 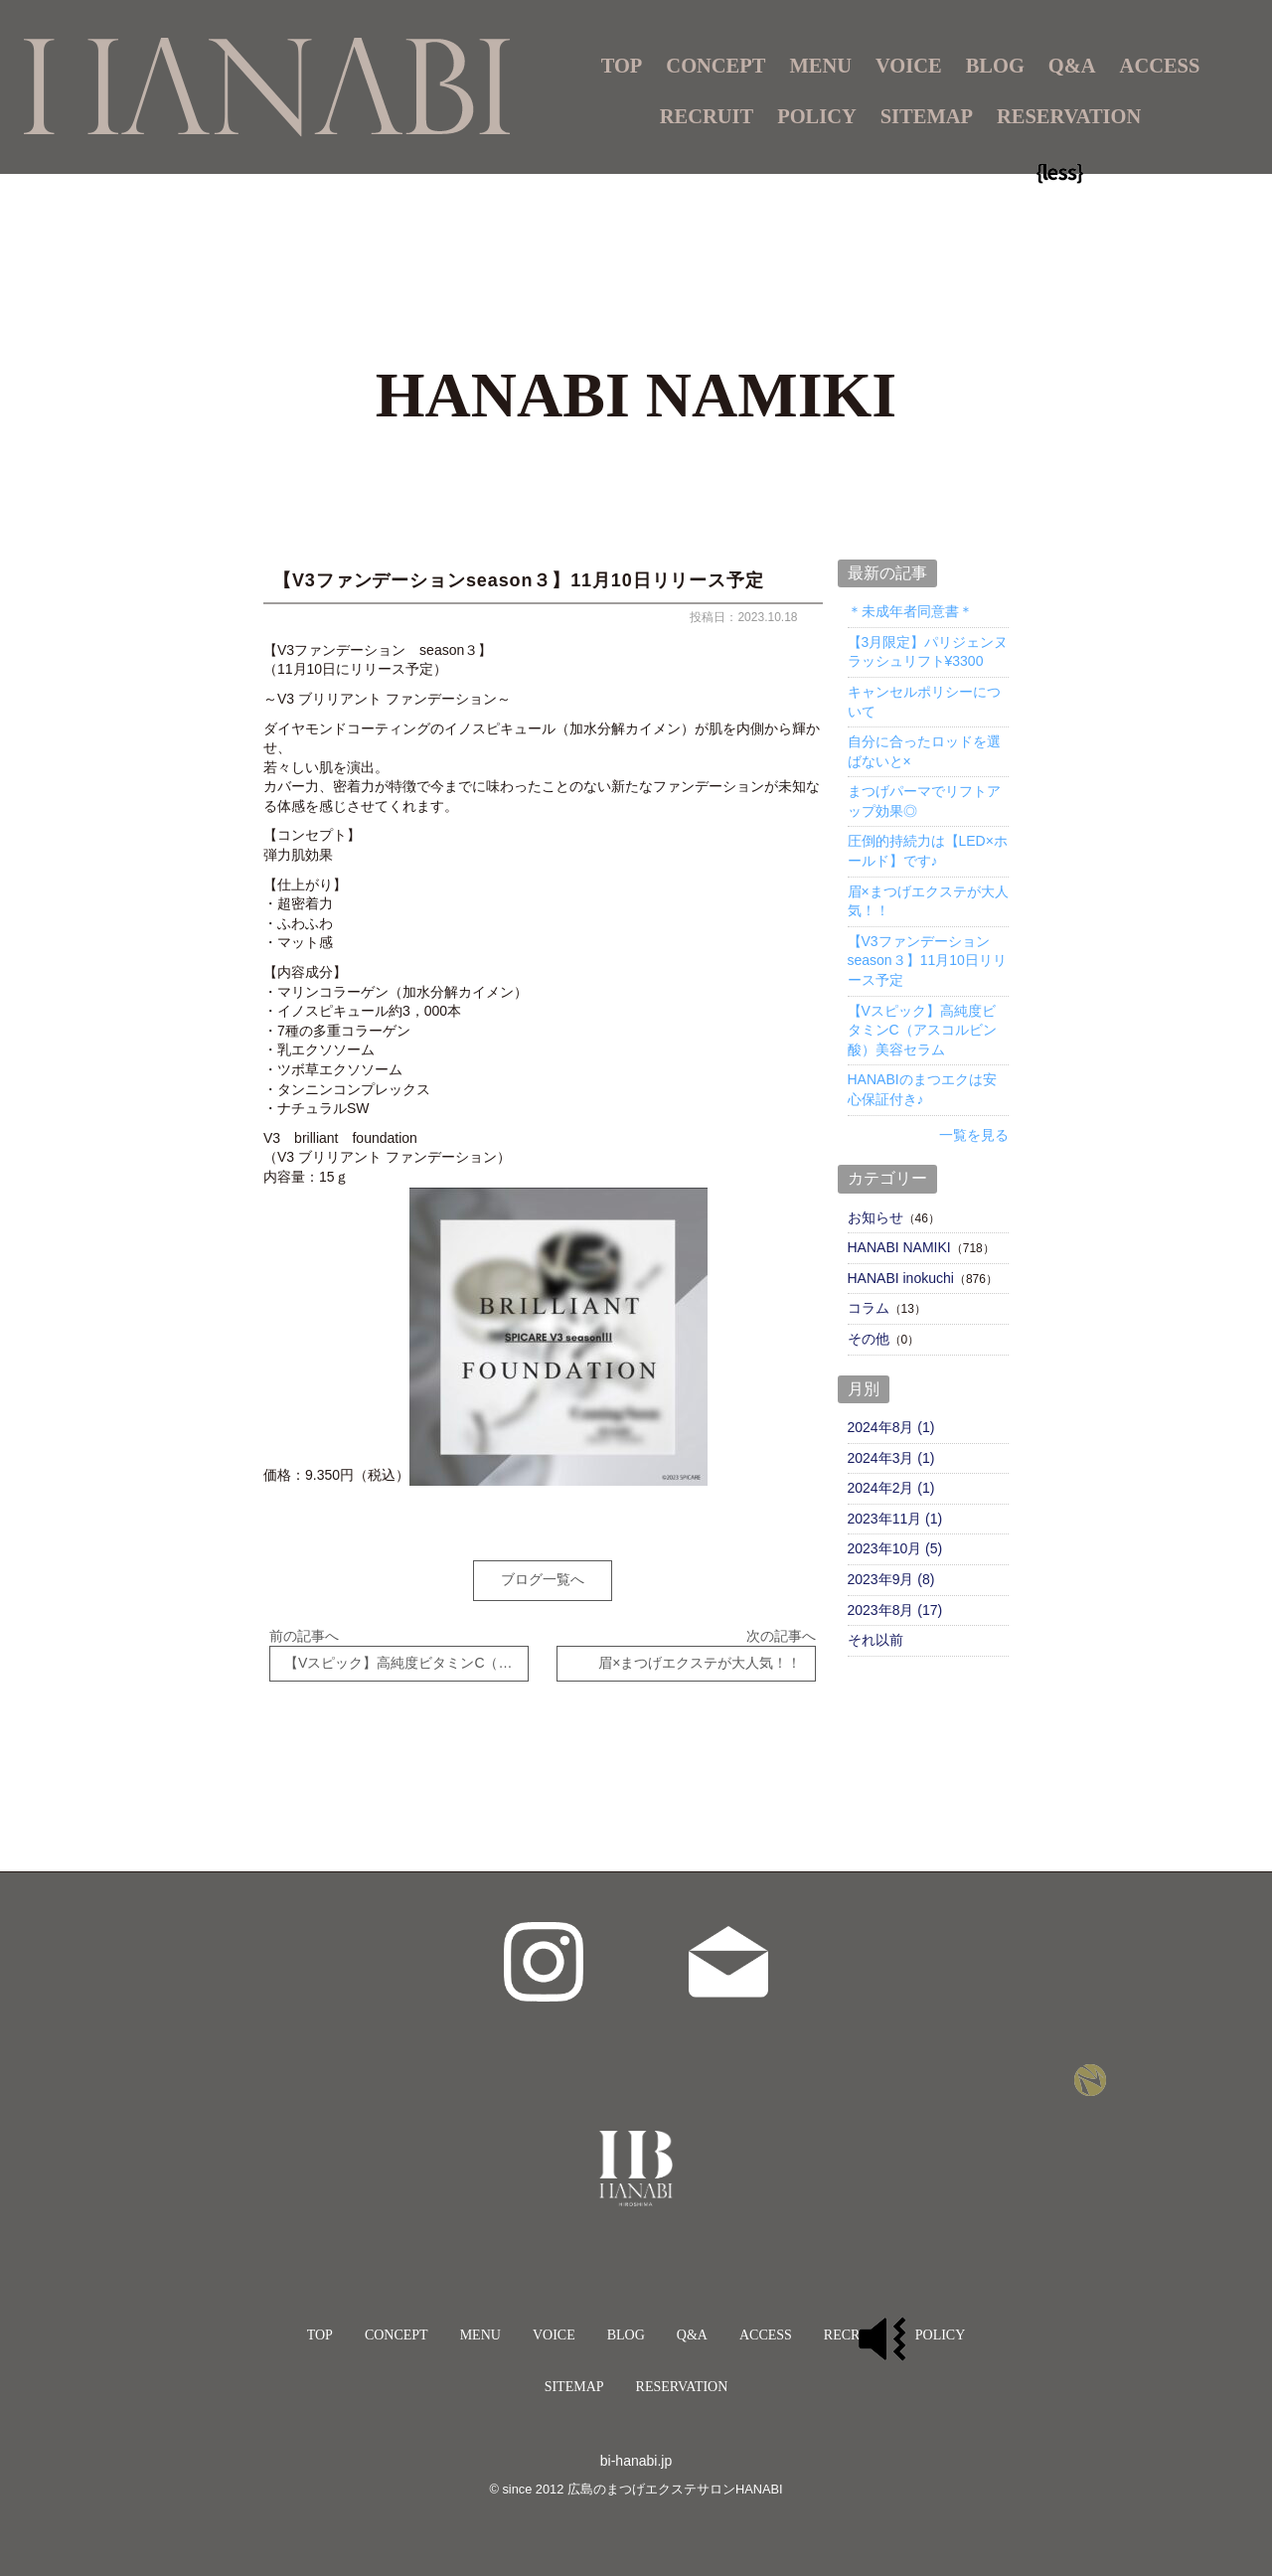 What do you see at coordinates (883, 2338) in the screenshot?
I see `set device to vibrate mode` at bounding box center [883, 2338].